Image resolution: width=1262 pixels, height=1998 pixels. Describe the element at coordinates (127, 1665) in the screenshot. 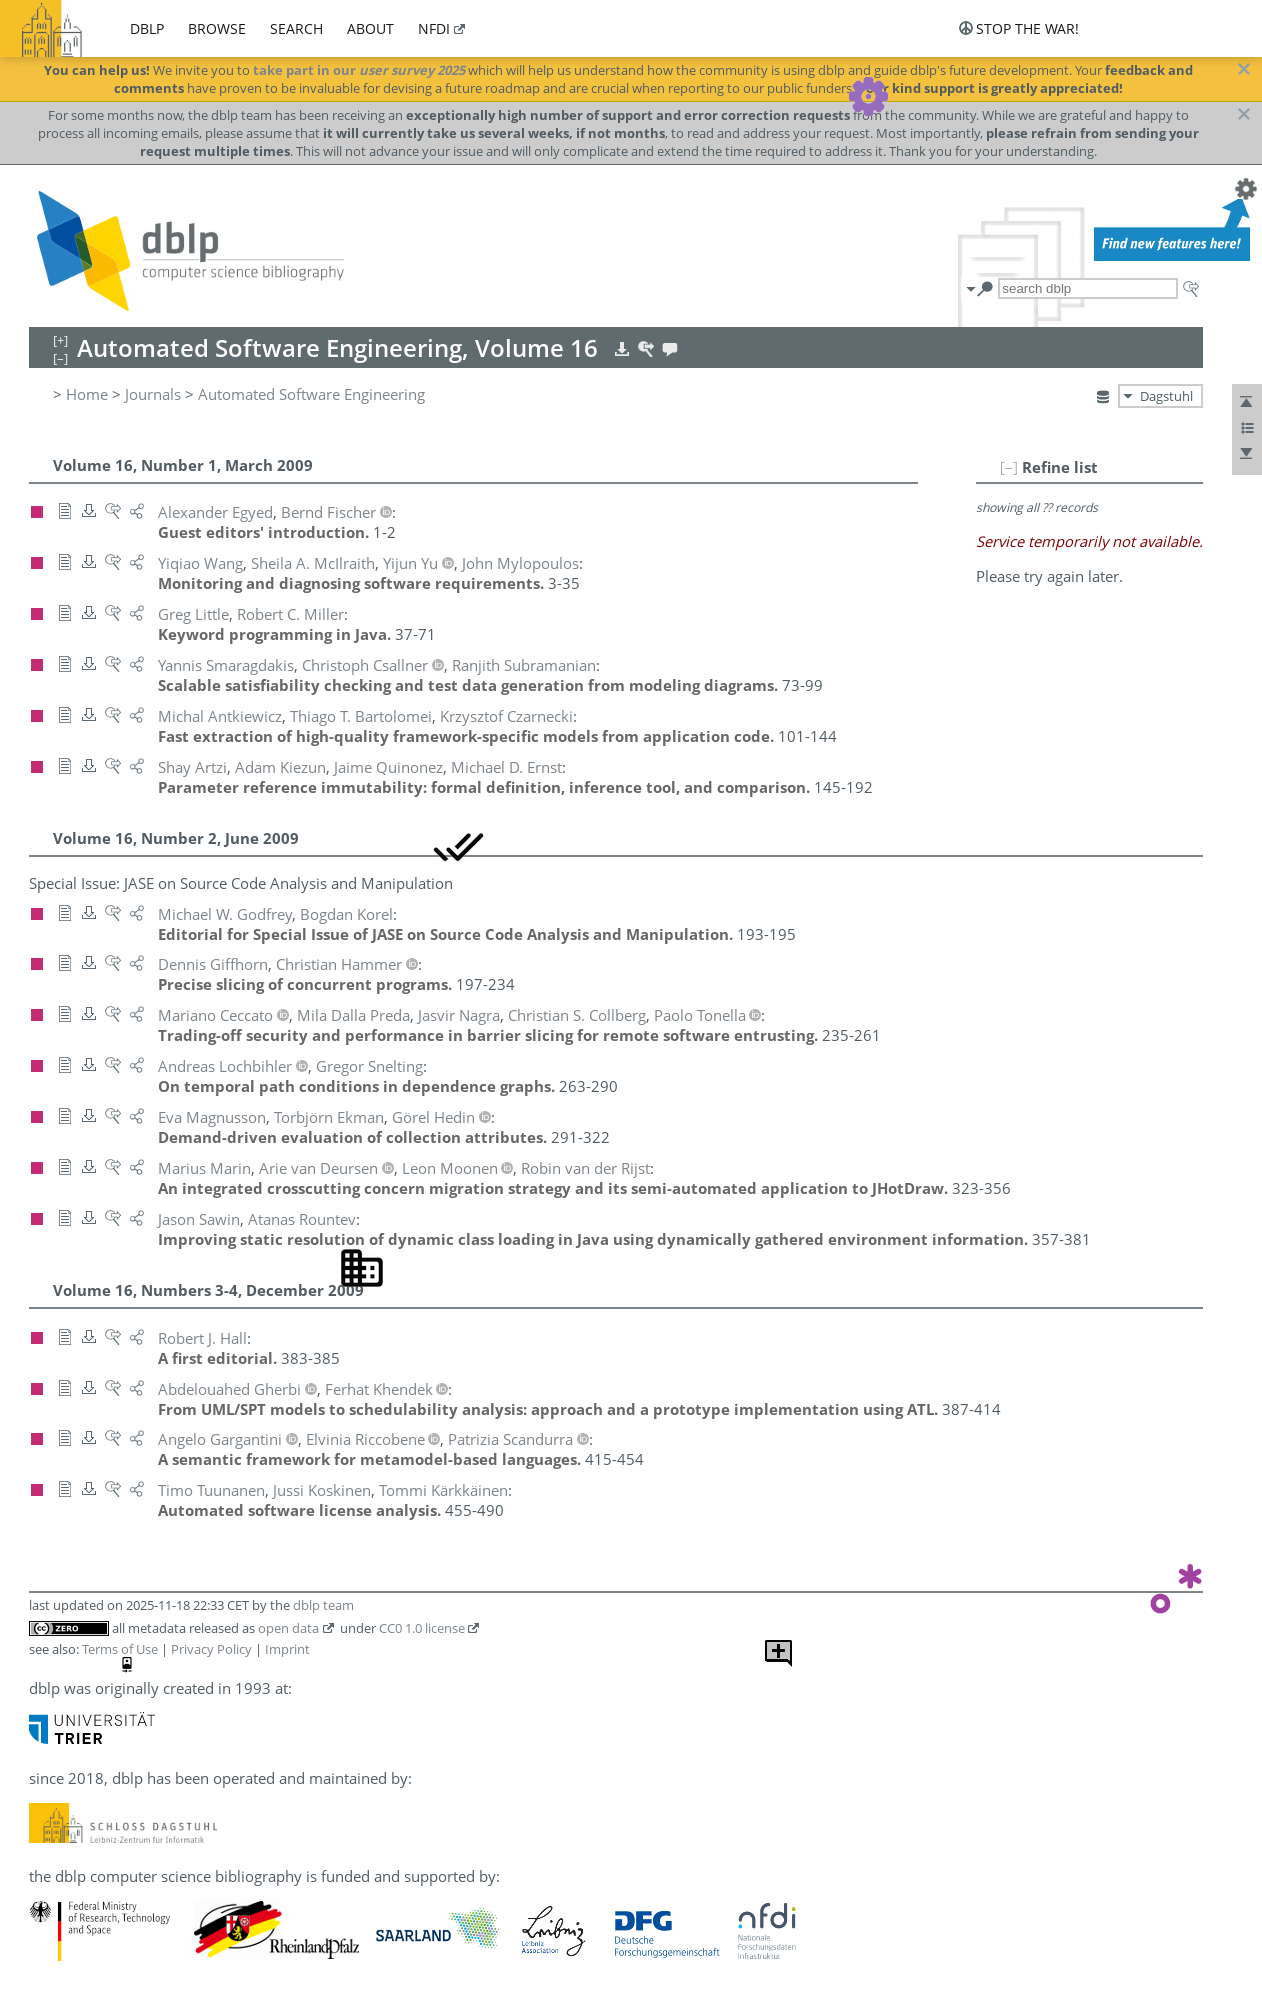

I see `switch to front-facing camera` at that location.